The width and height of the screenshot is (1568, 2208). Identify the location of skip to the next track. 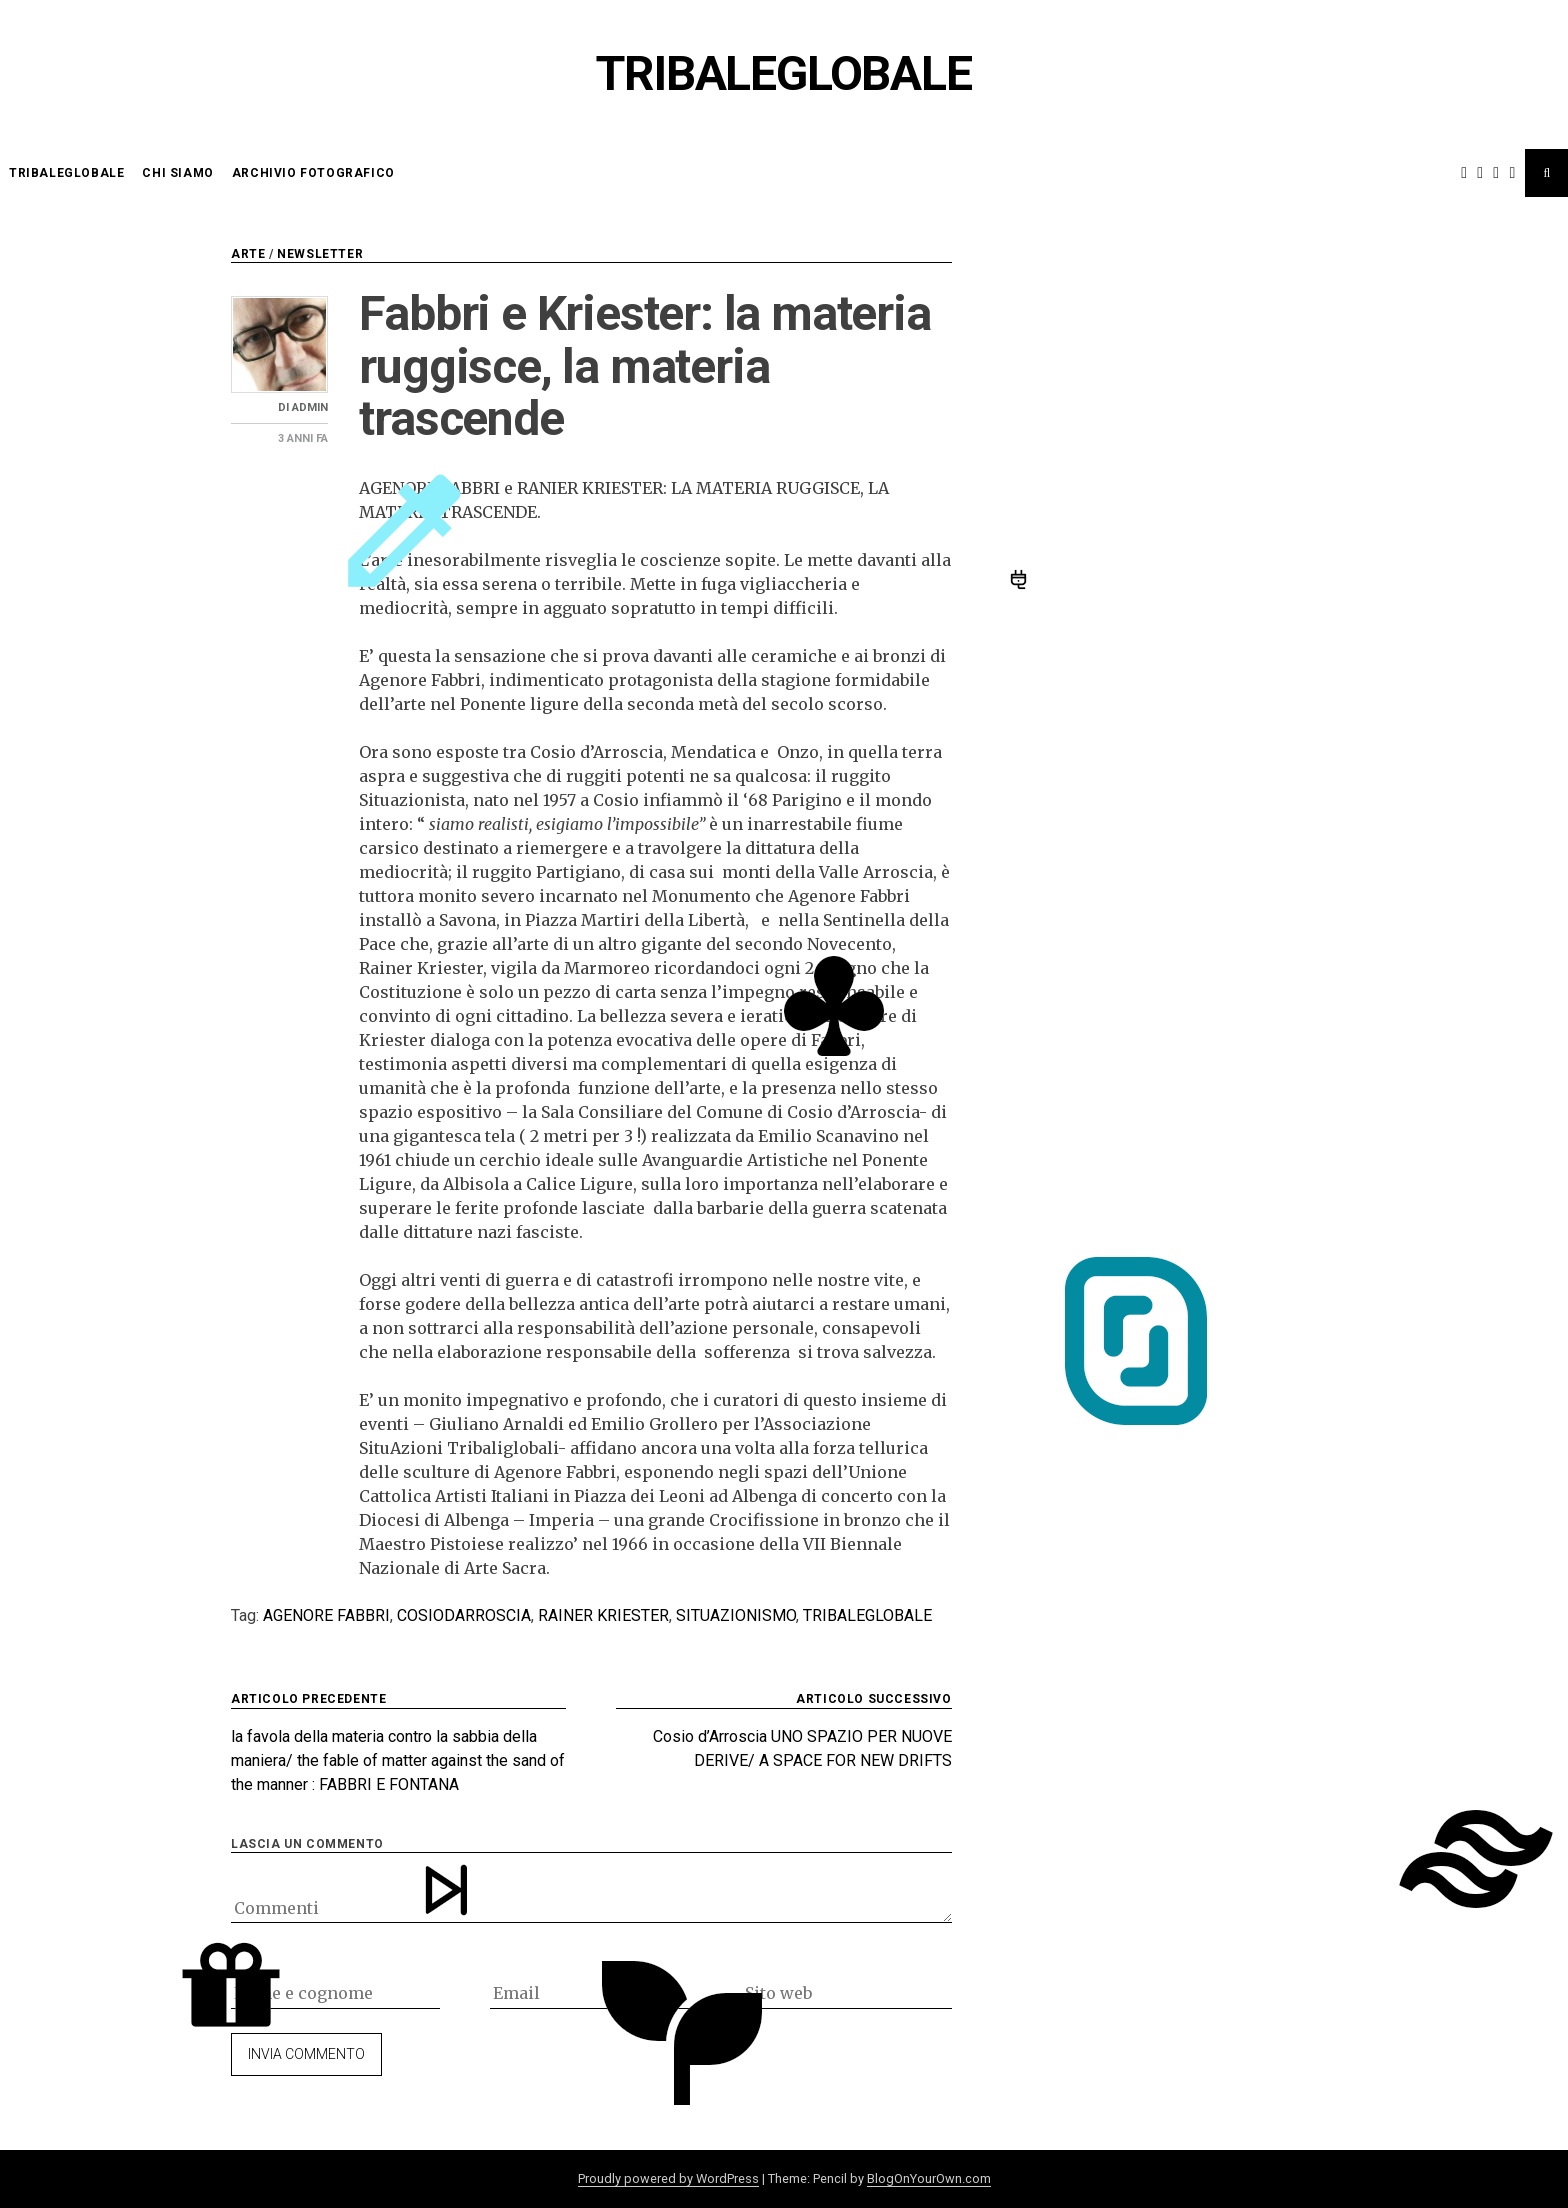
(448, 1890).